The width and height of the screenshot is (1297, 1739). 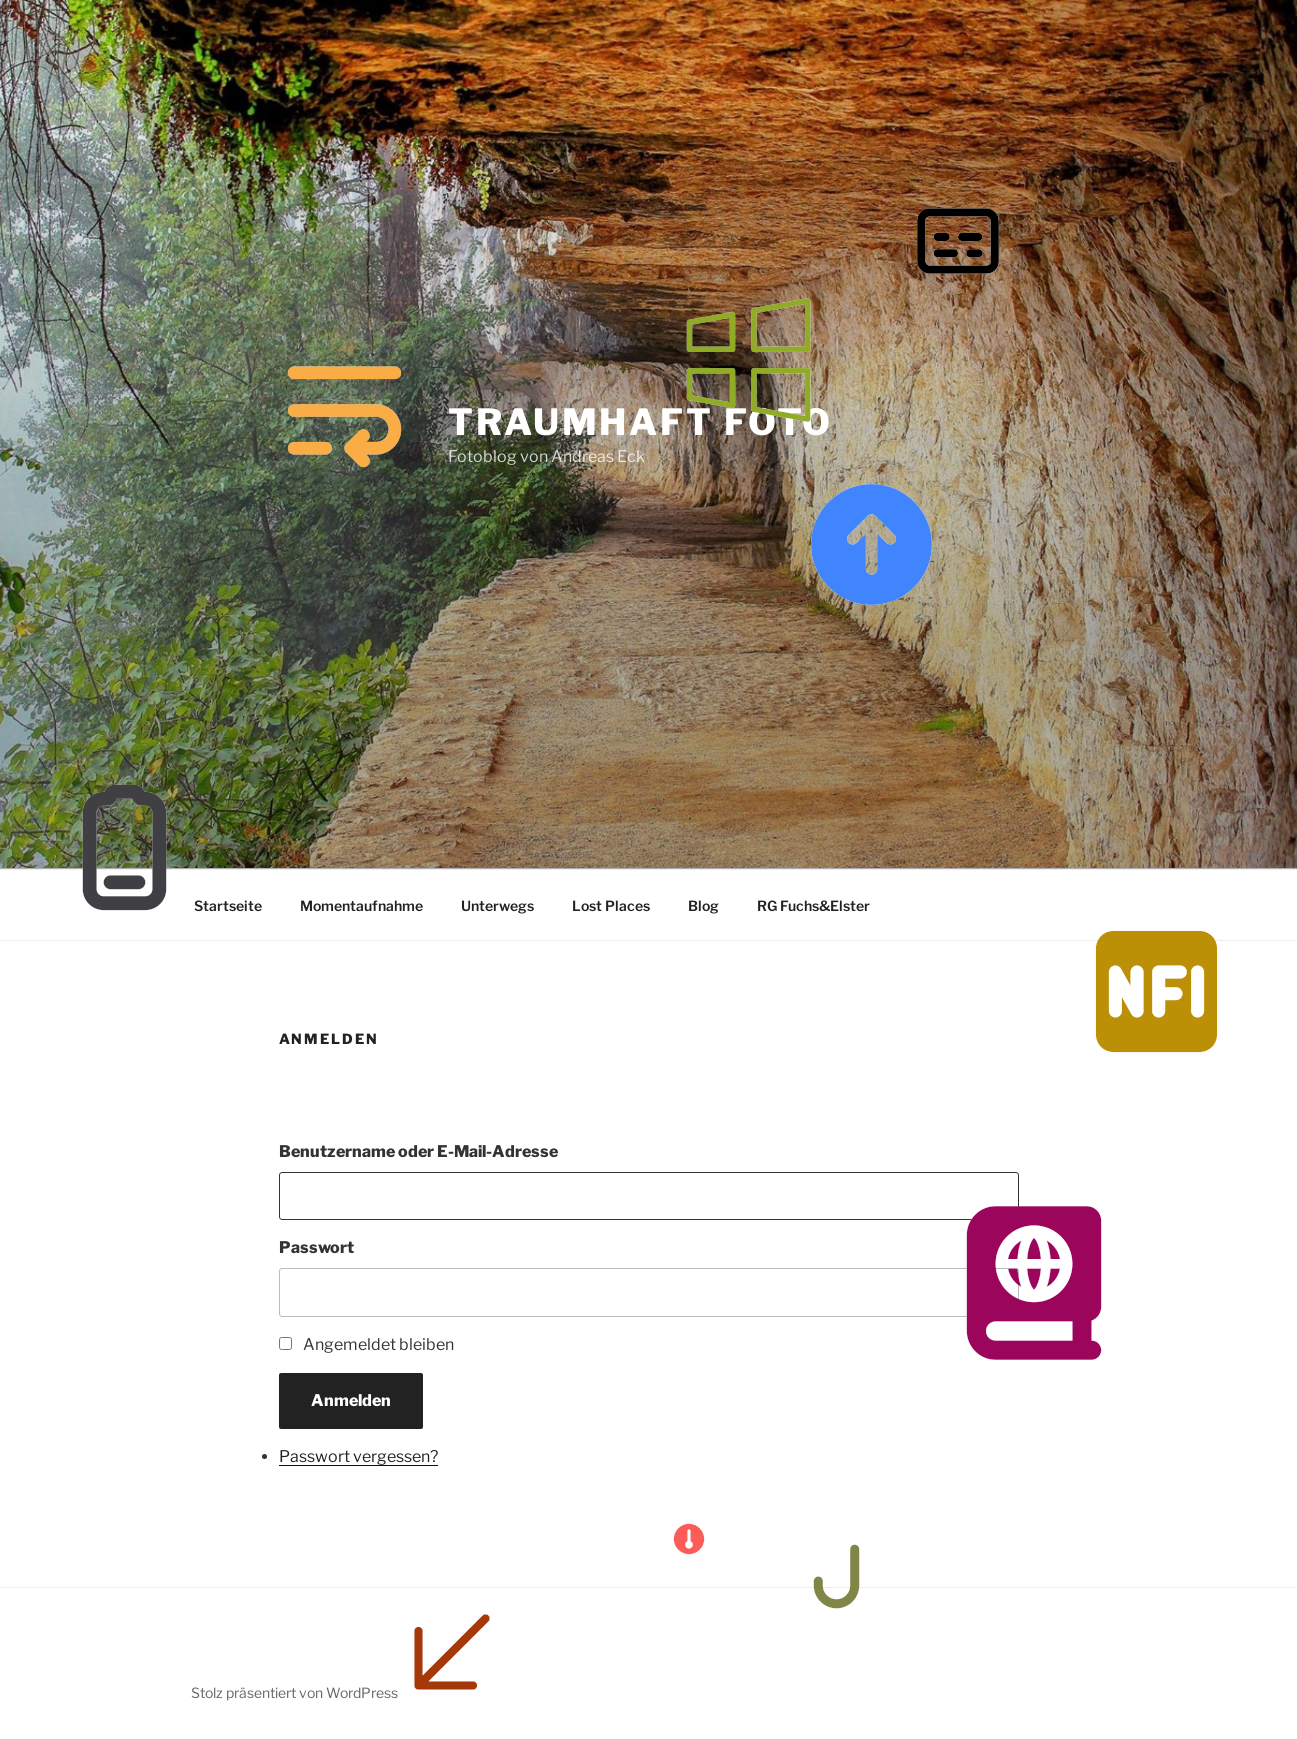 What do you see at coordinates (754, 360) in the screenshot?
I see `open the Windows start menu` at bounding box center [754, 360].